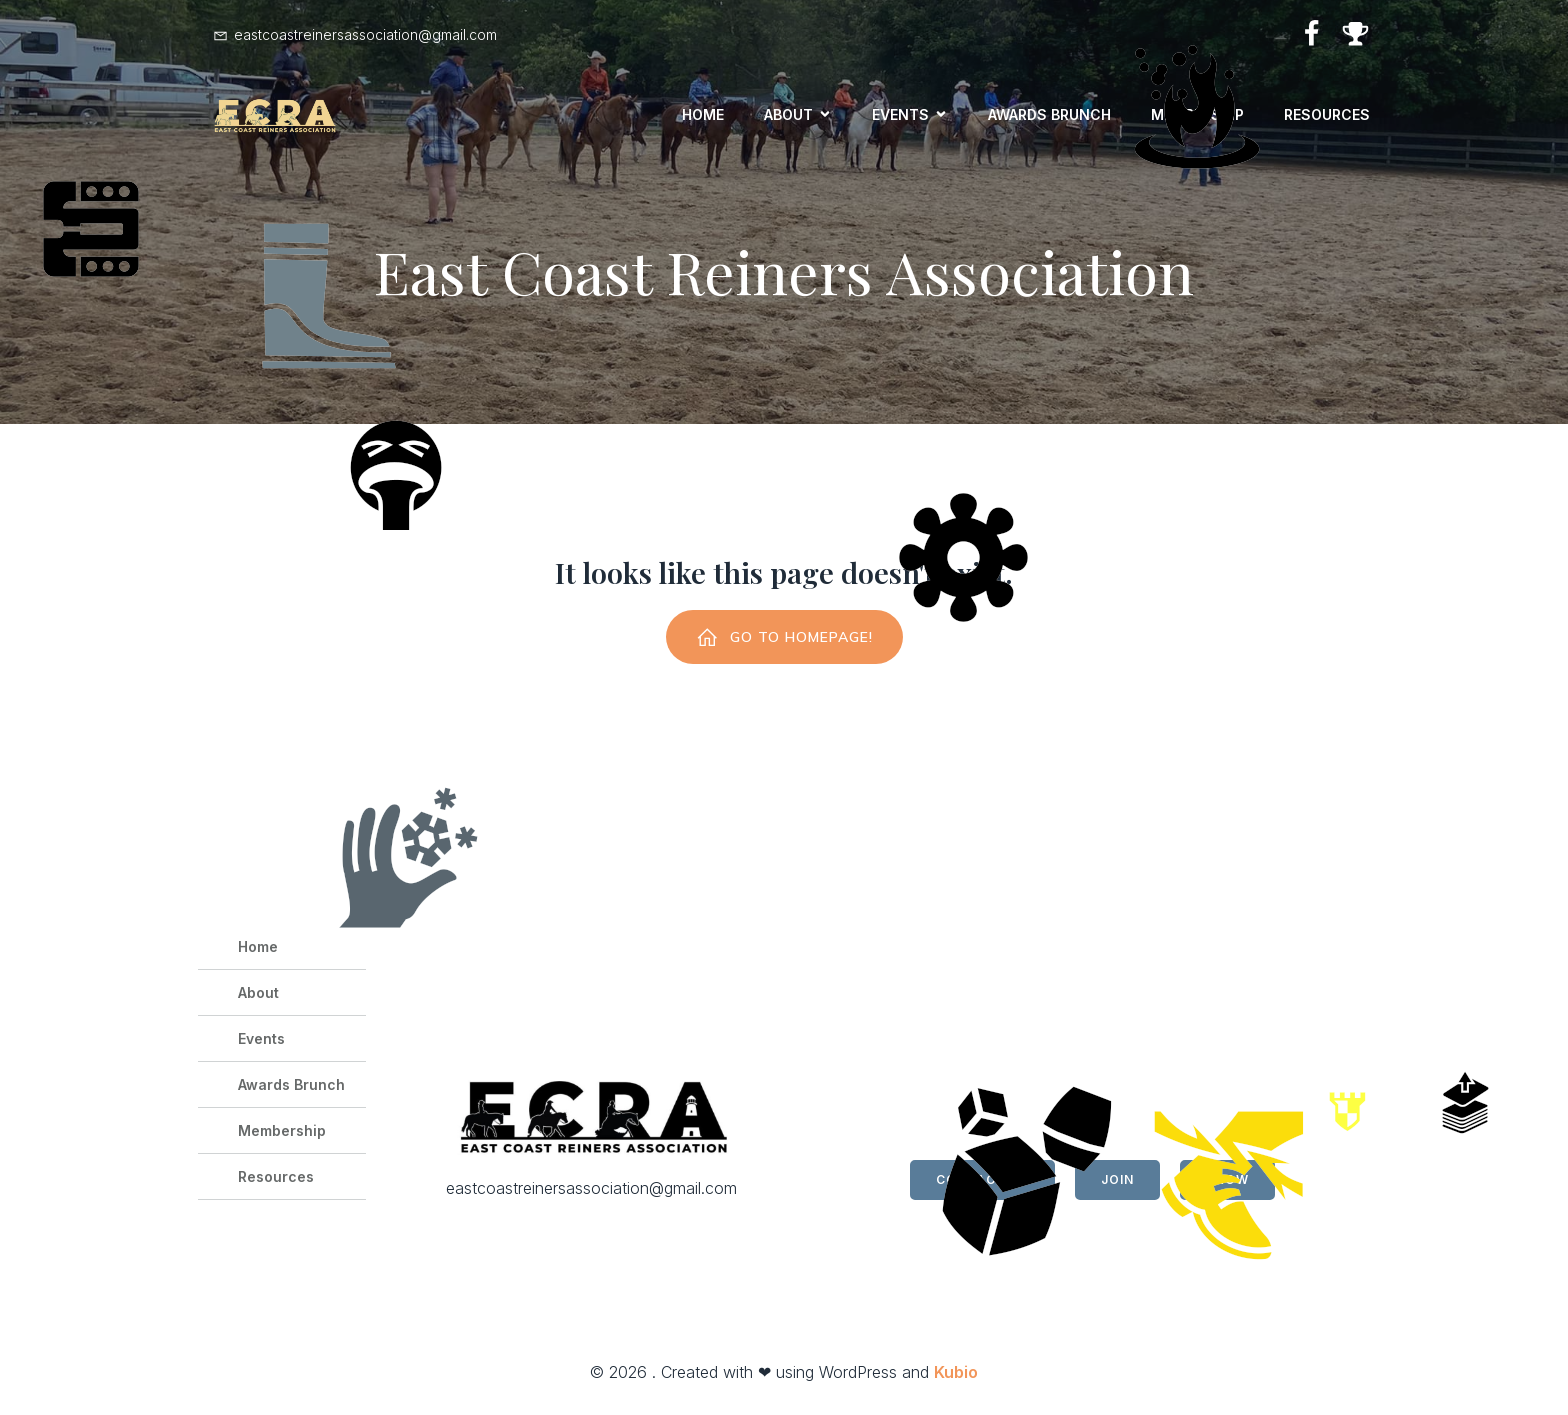  Describe the element at coordinates (1347, 1112) in the screenshot. I see `activate shield or defense mode` at that location.